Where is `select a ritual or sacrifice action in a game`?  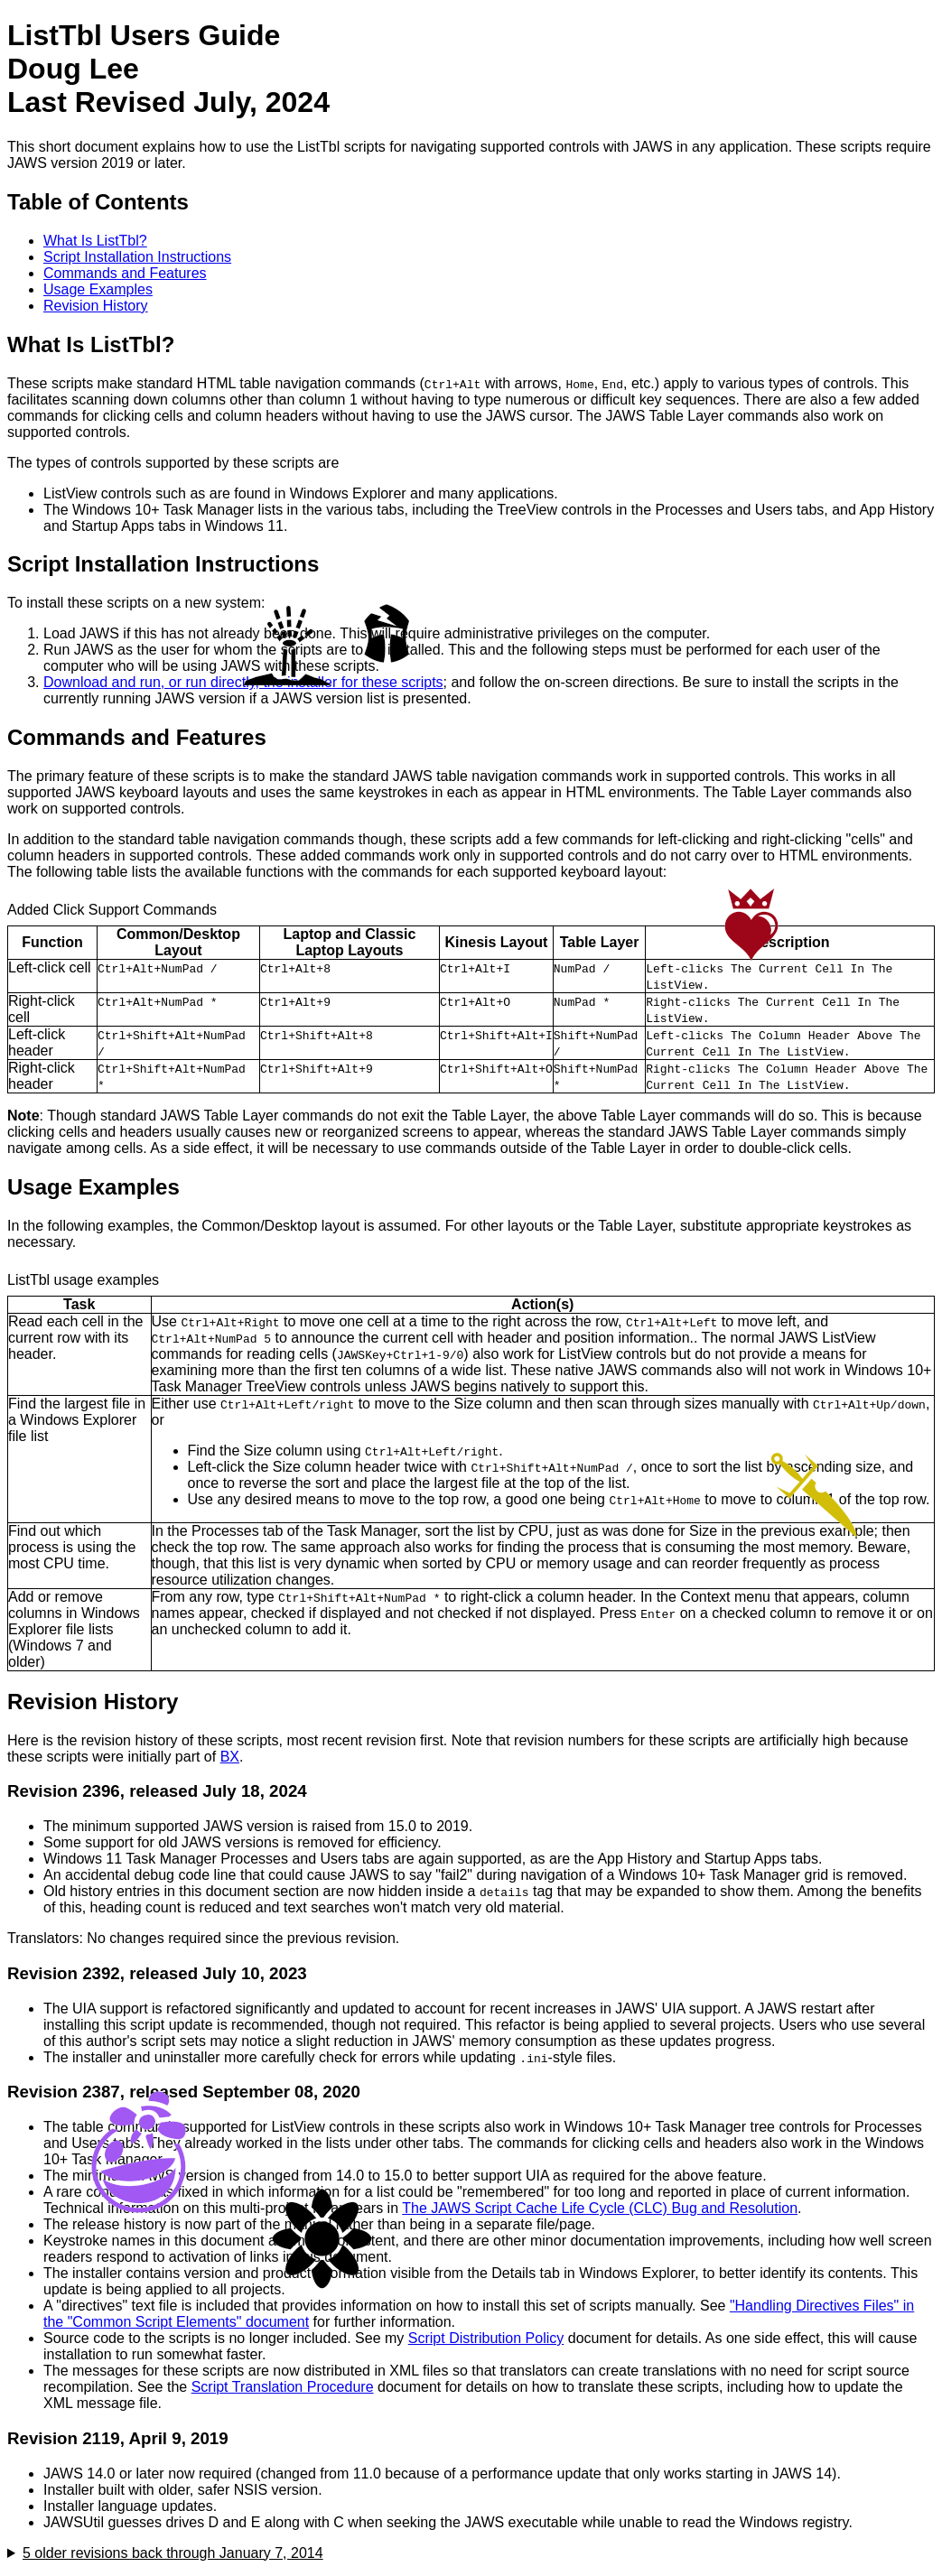
select a ritual or sacrifice action in a game is located at coordinates (814, 1495).